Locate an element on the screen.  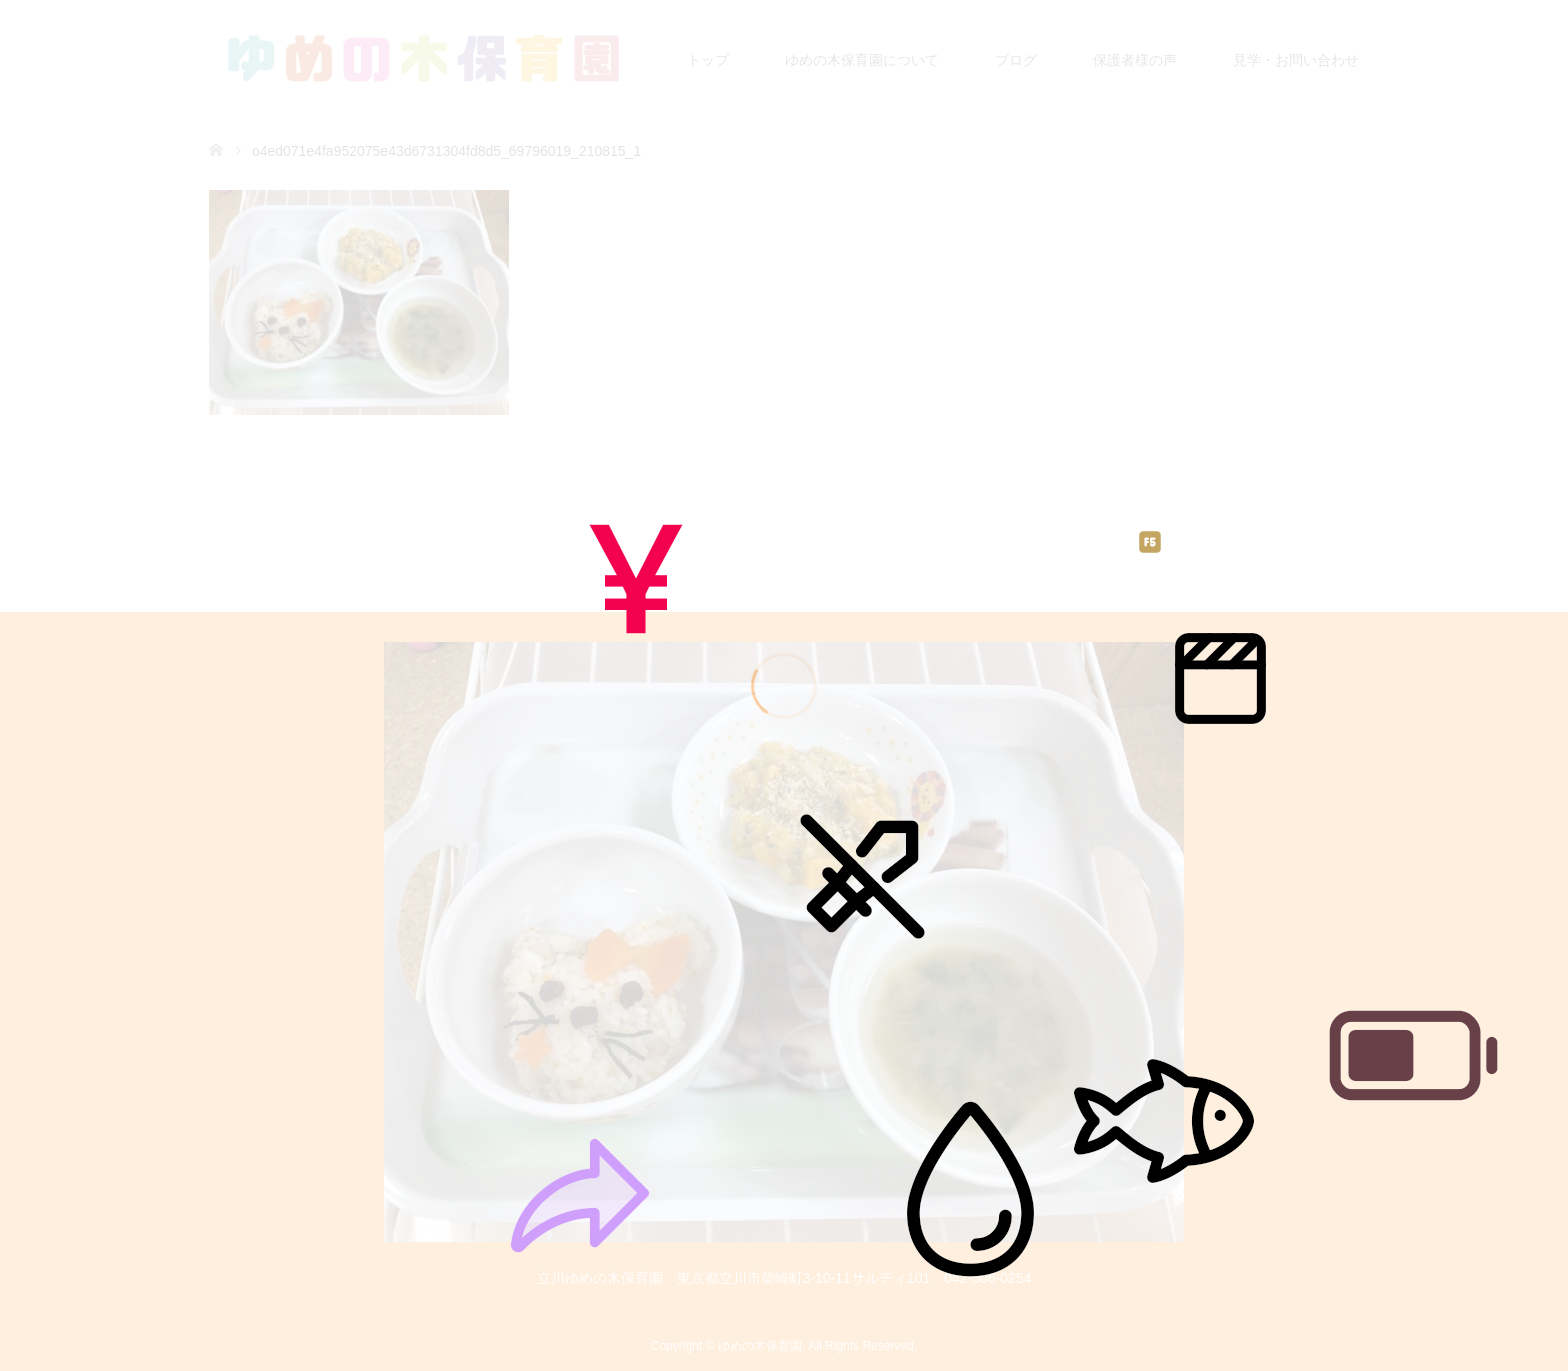
indicates Japanese yen currency is located at coordinates (636, 579).